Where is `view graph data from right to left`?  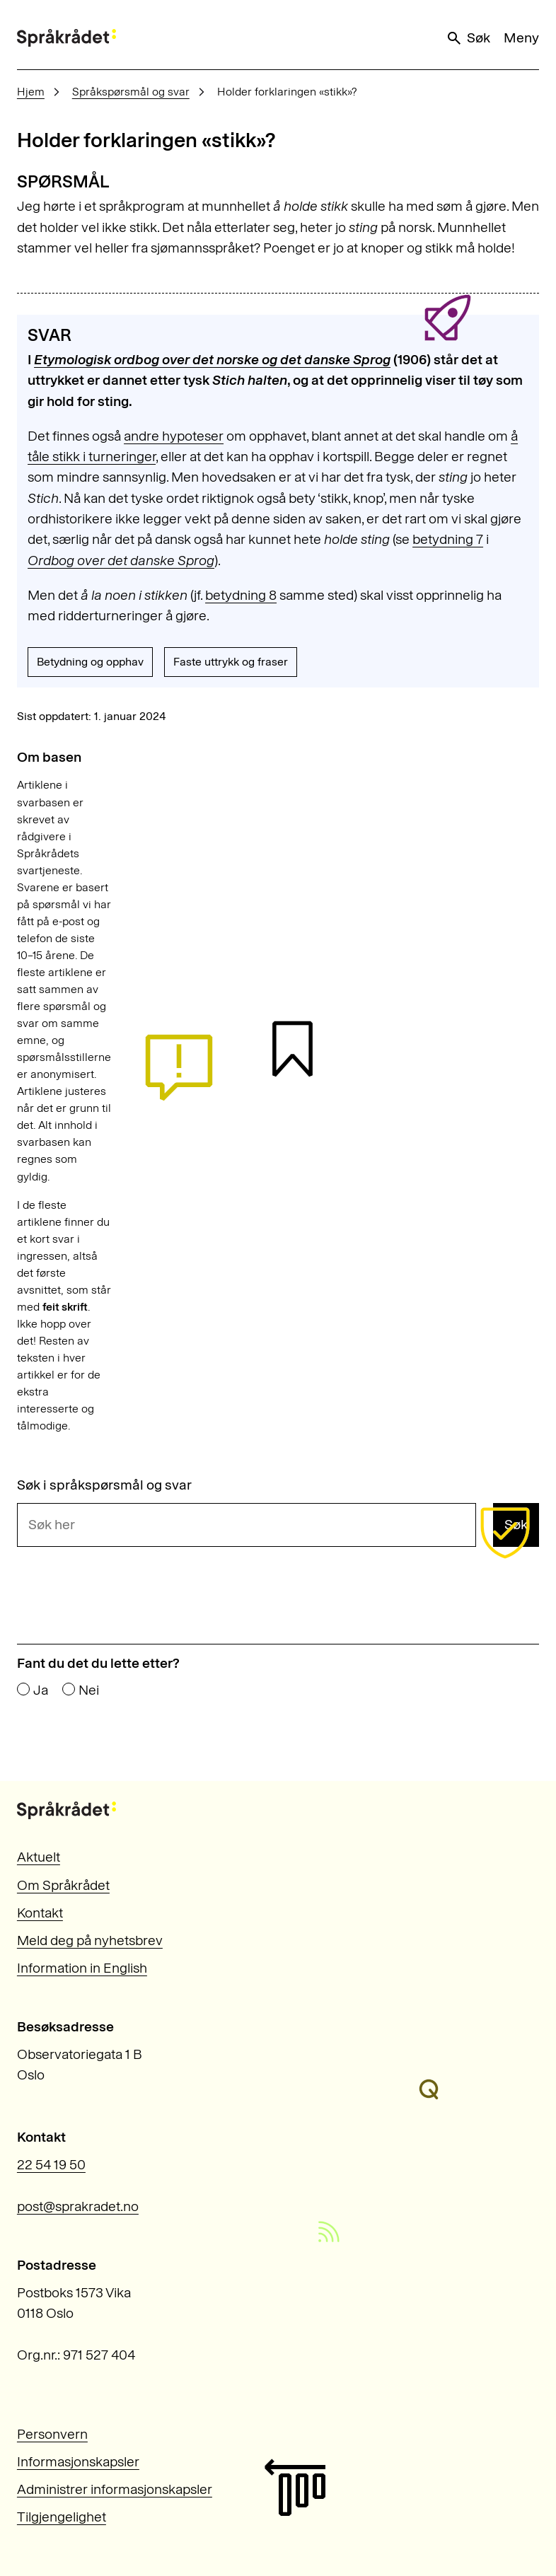
view graph data from right to left is located at coordinates (296, 2486).